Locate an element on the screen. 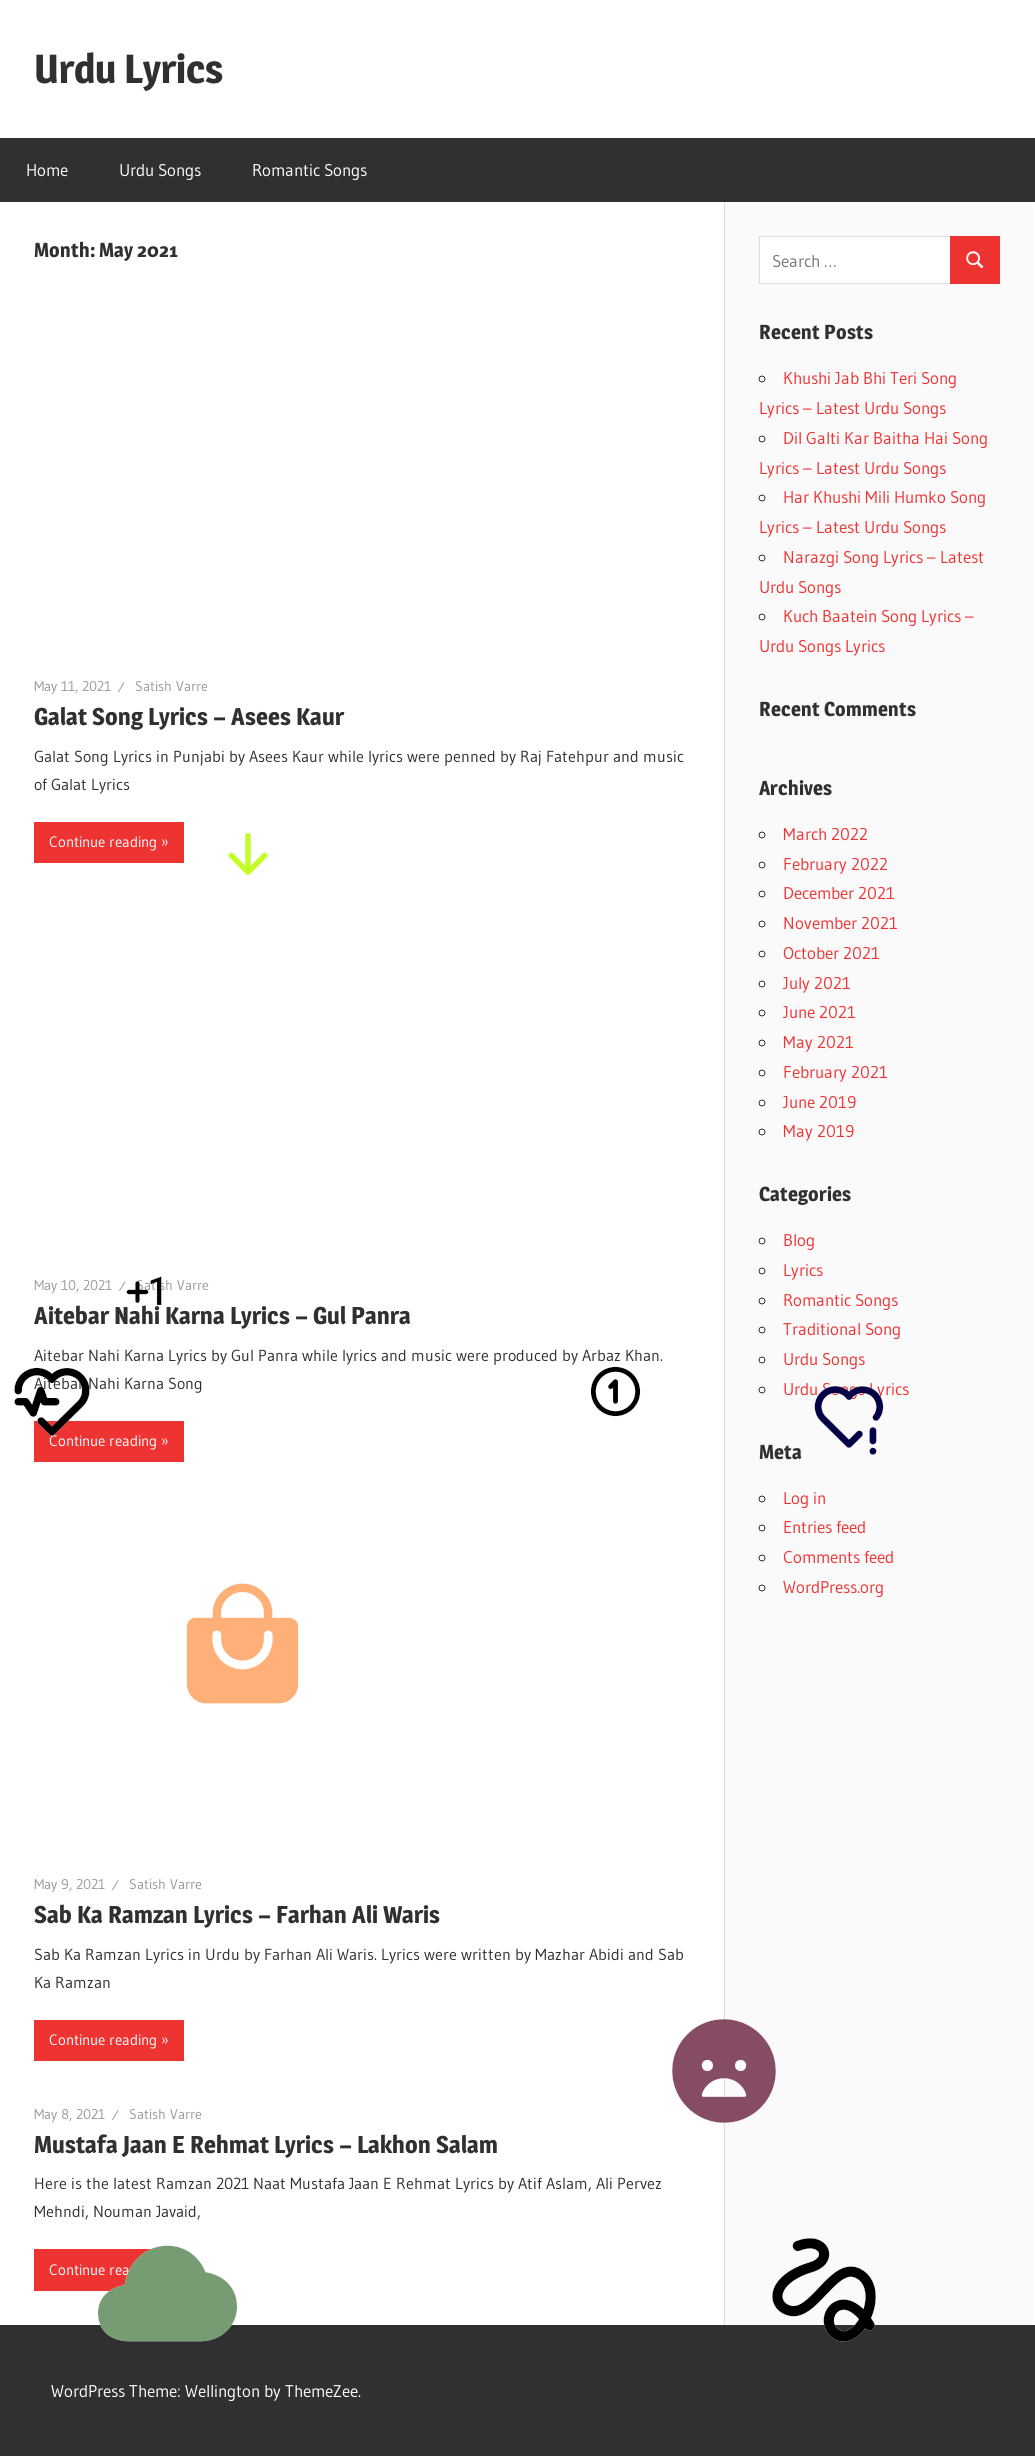  indicates the first step in a process or tutorial is located at coordinates (615, 1391).